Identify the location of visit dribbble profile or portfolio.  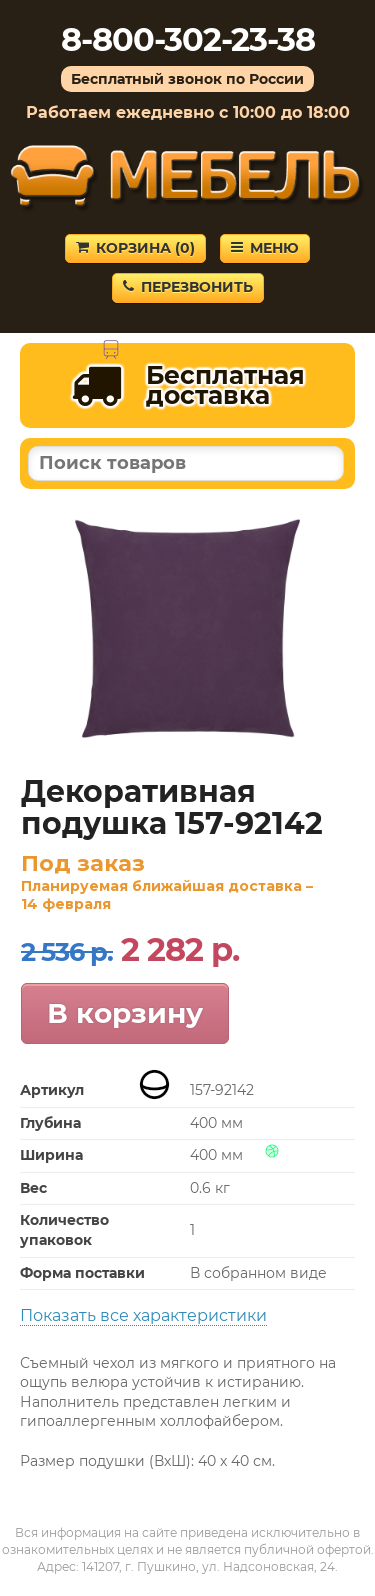
(272, 1151).